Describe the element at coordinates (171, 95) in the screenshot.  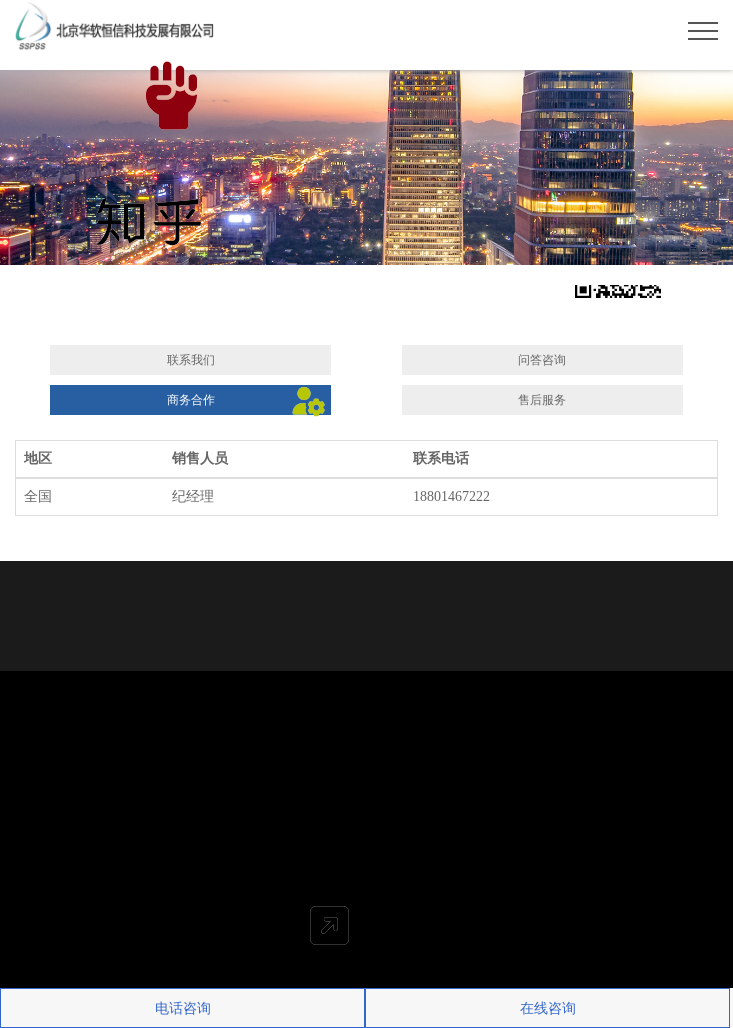
I see `show solidarity or support for a cause` at that location.